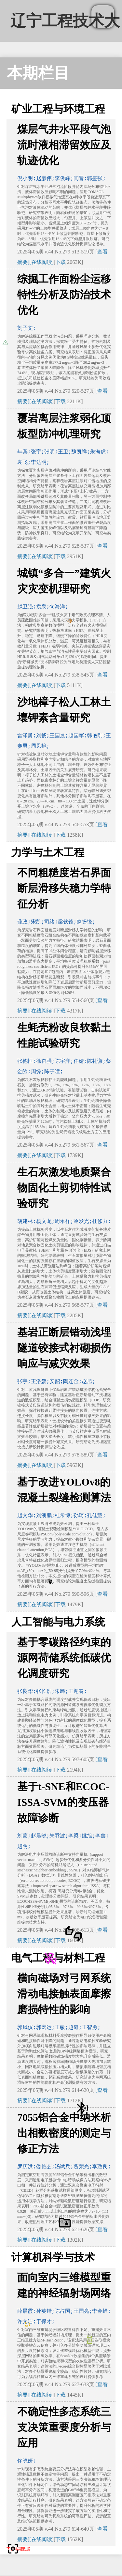 Image resolution: width=122 pixels, height=2576 pixels. What do you see at coordinates (5, 343) in the screenshot?
I see `indicates a warning or caution state` at bounding box center [5, 343].